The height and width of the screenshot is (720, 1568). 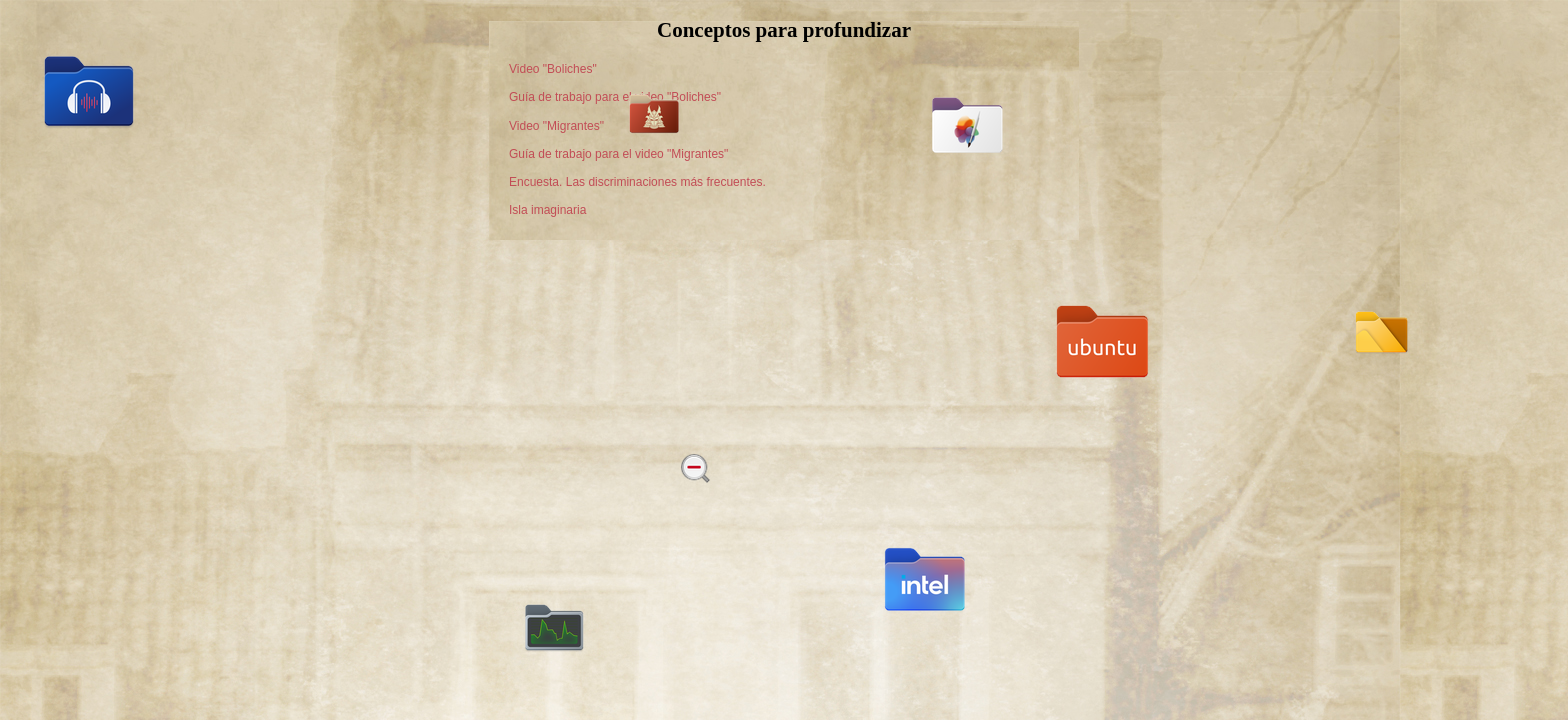 What do you see at coordinates (695, 468) in the screenshot?
I see `zoom out of document view` at bounding box center [695, 468].